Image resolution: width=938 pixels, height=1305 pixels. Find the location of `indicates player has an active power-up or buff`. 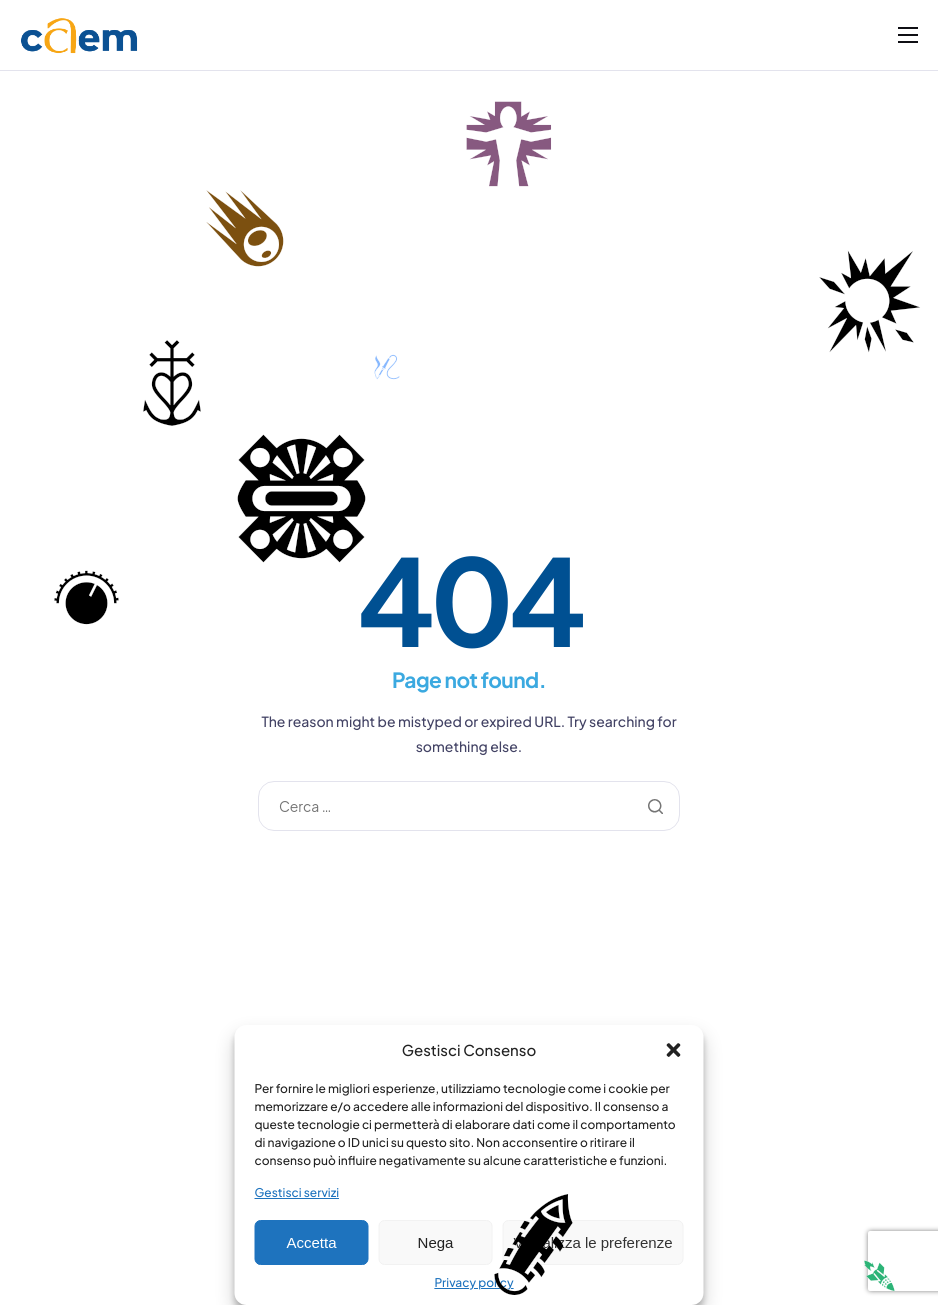

indicates player has an active power-up or buff is located at coordinates (508, 143).